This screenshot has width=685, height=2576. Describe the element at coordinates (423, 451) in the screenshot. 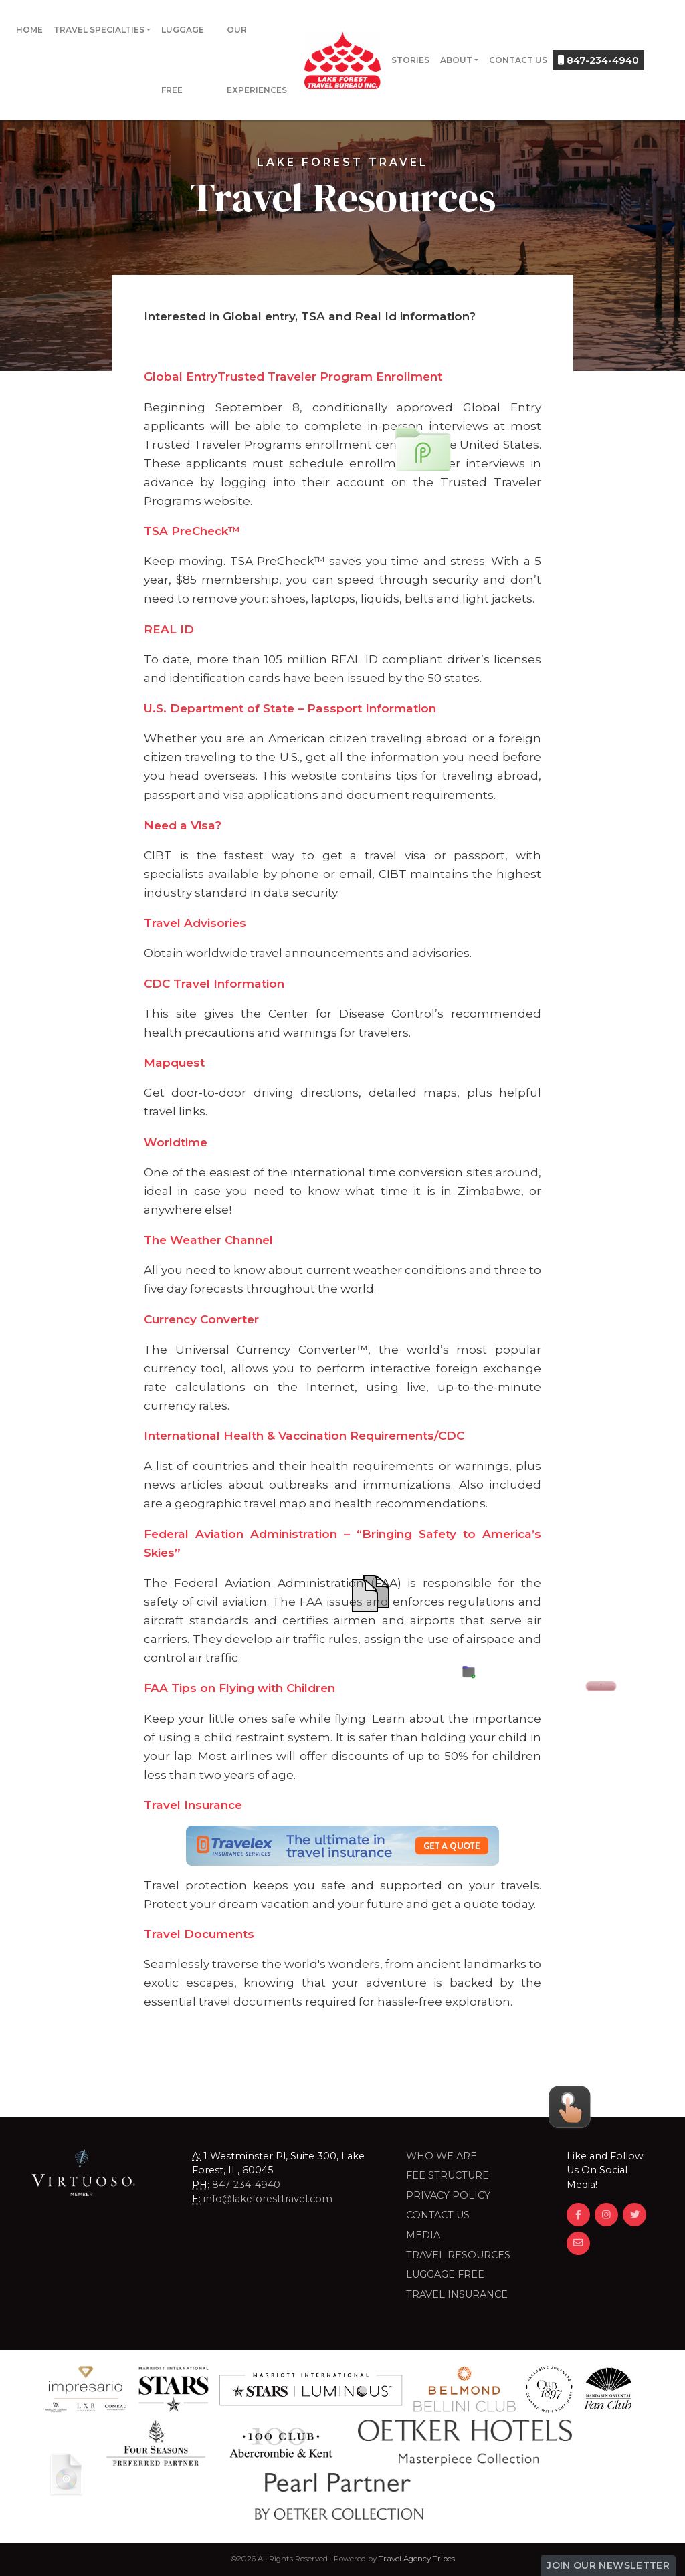

I see `open android pie system files folder` at that location.